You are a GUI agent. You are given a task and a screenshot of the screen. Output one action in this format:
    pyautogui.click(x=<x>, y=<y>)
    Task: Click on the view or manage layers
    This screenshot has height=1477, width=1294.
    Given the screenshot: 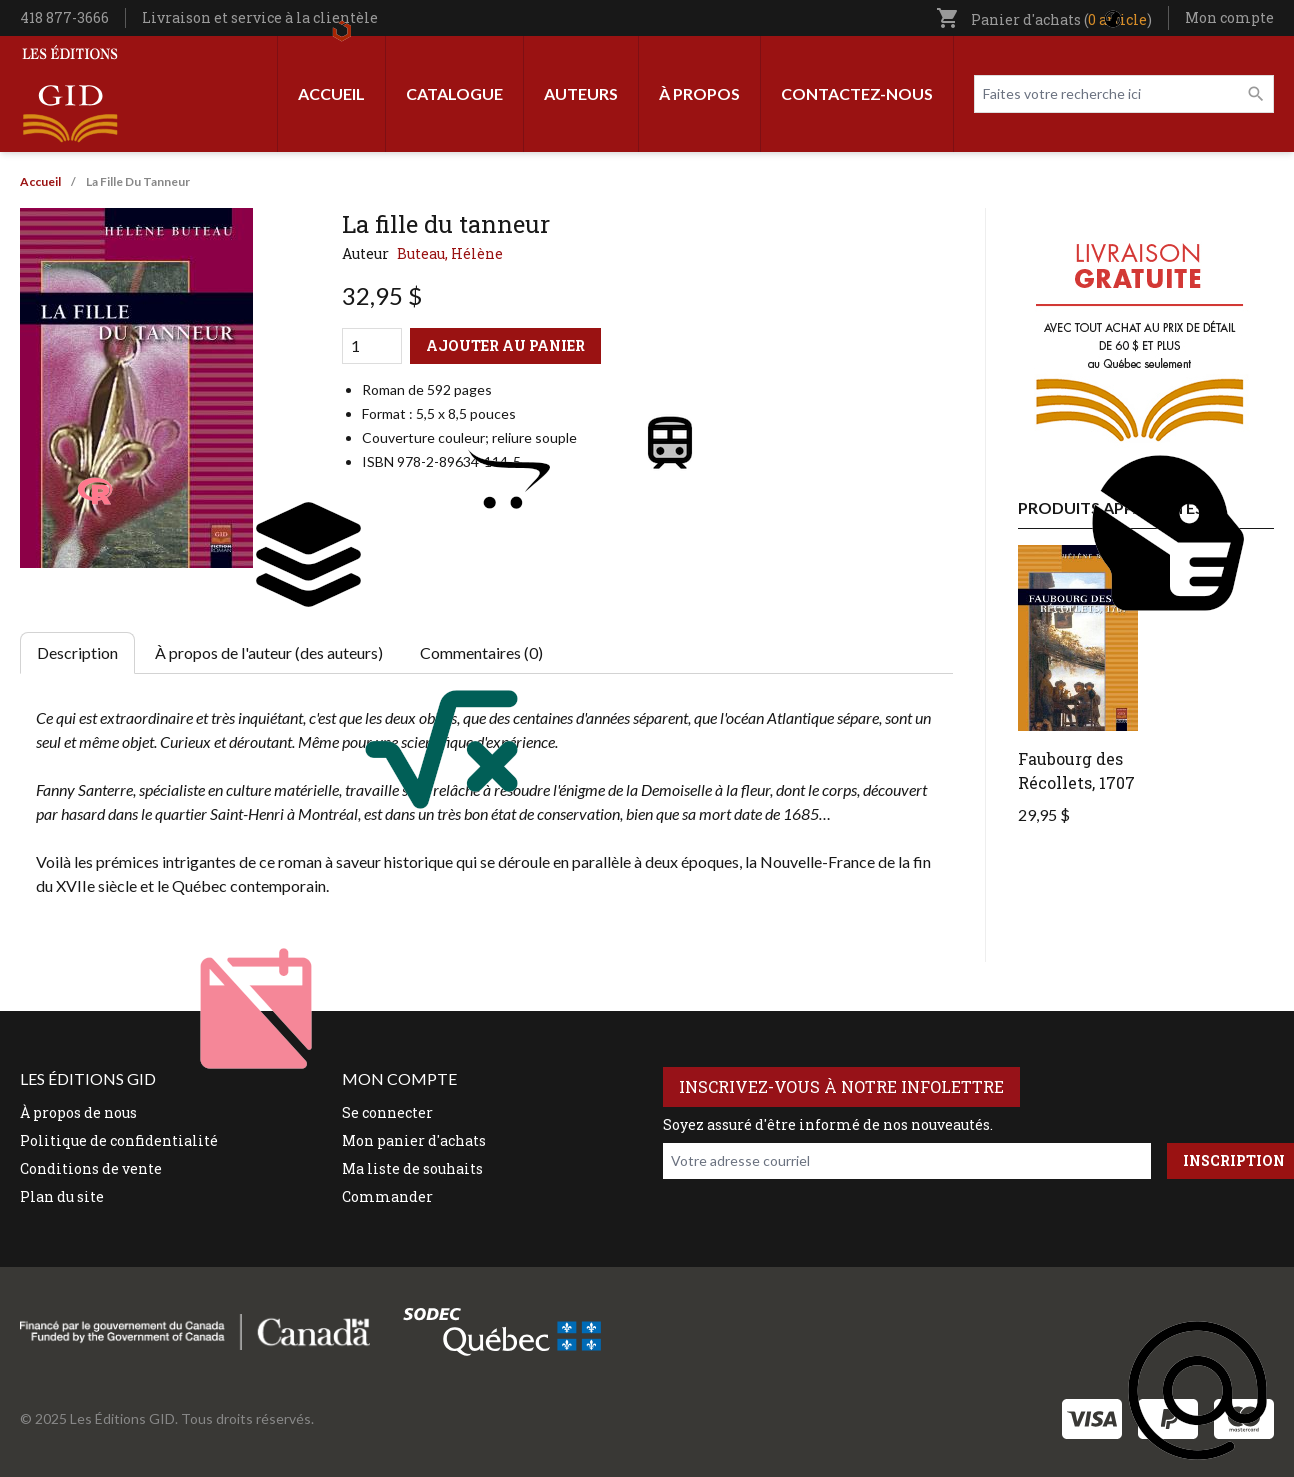 What is the action you would take?
    pyautogui.click(x=308, y=554)
    